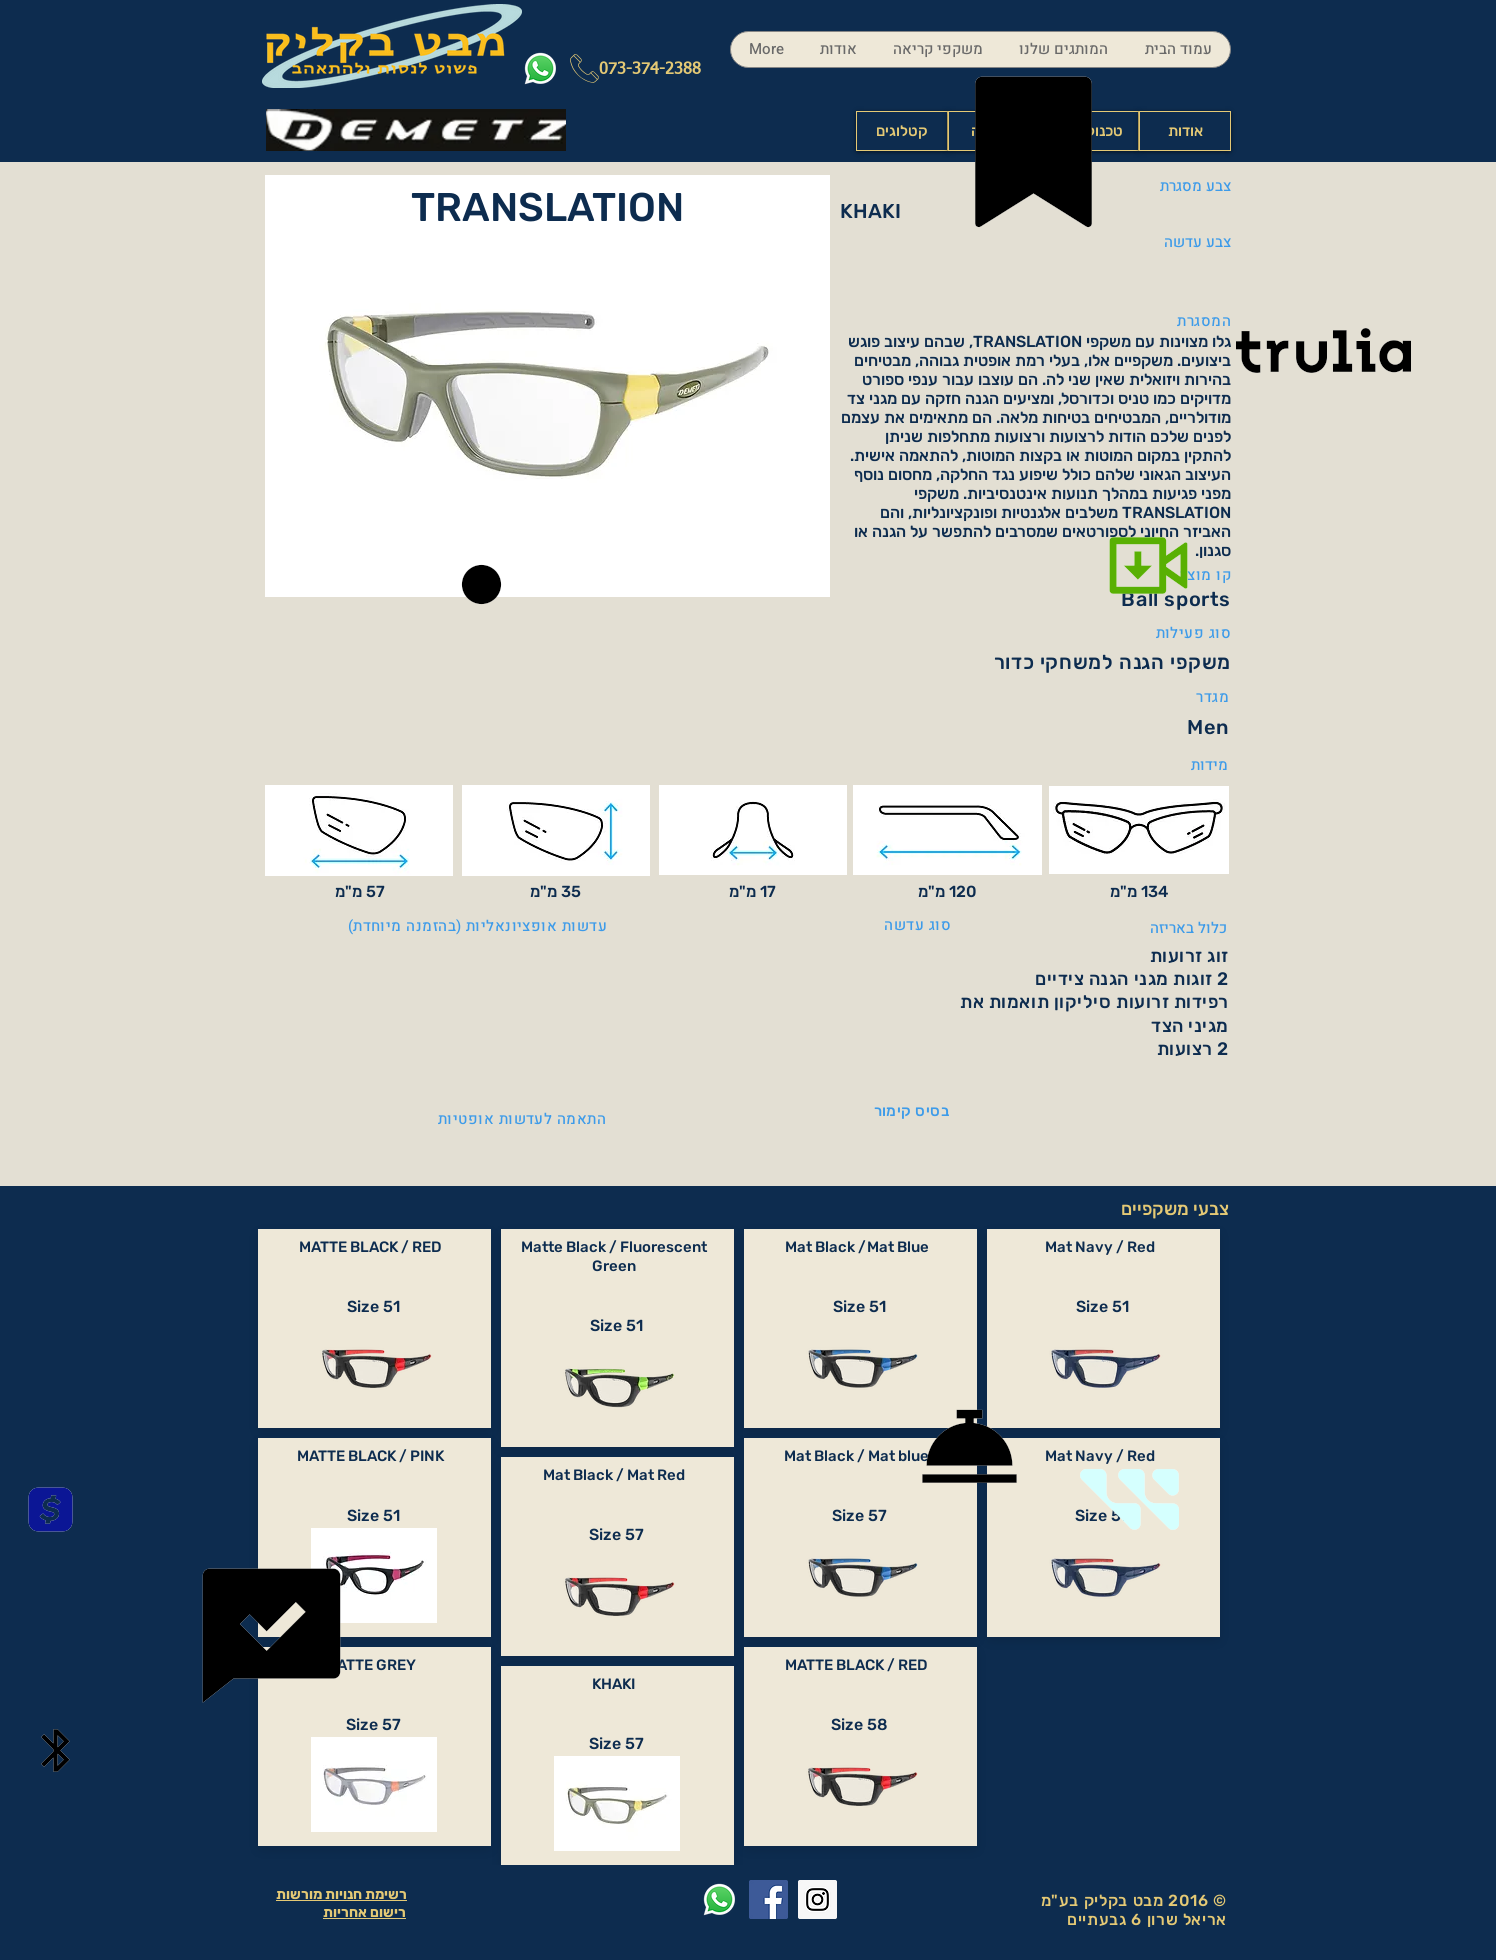 The width and height of the screenshot is (1496, 1960). I want to click on toggle bluetooth connectivity, so click(55, 1750).